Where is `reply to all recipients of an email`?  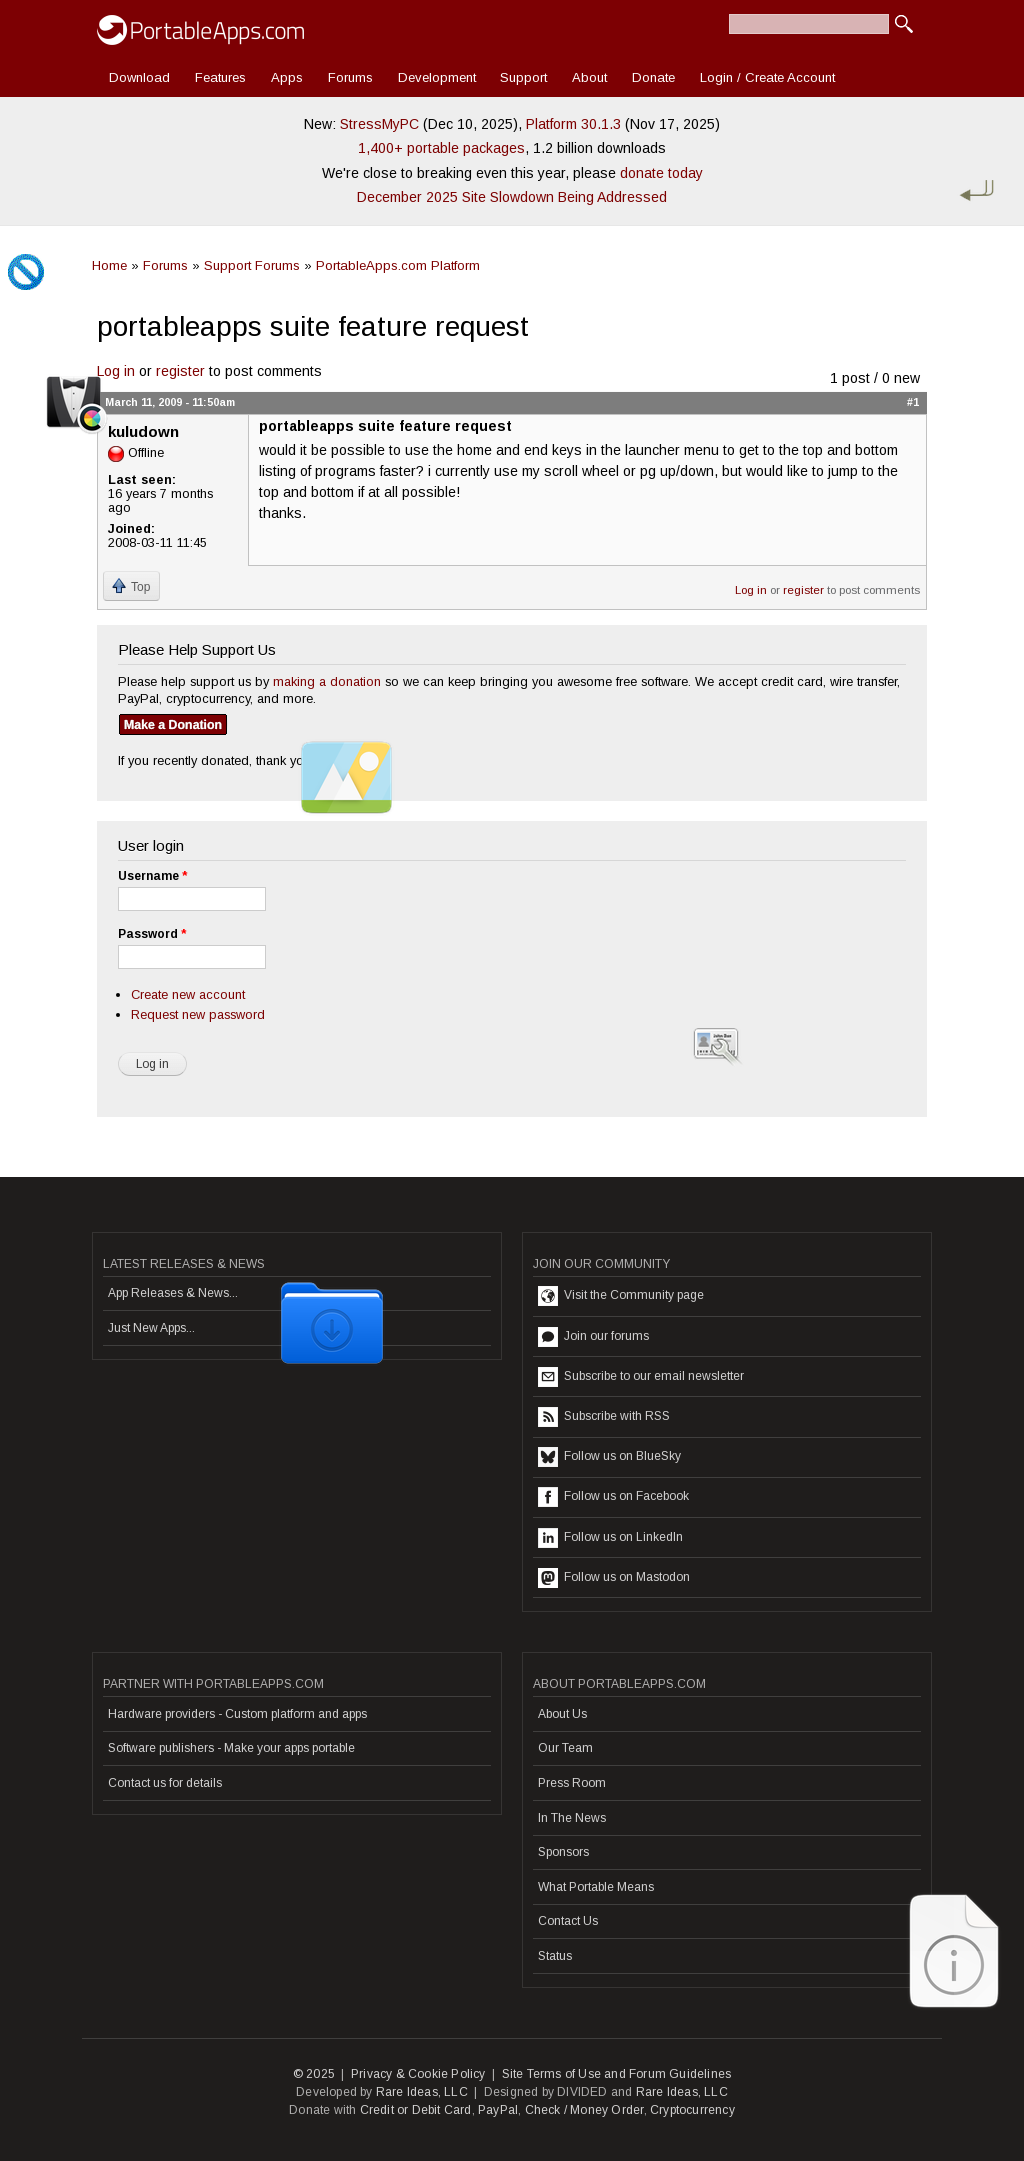
reply to all recipients of an email is located at coordinates (976, 188).